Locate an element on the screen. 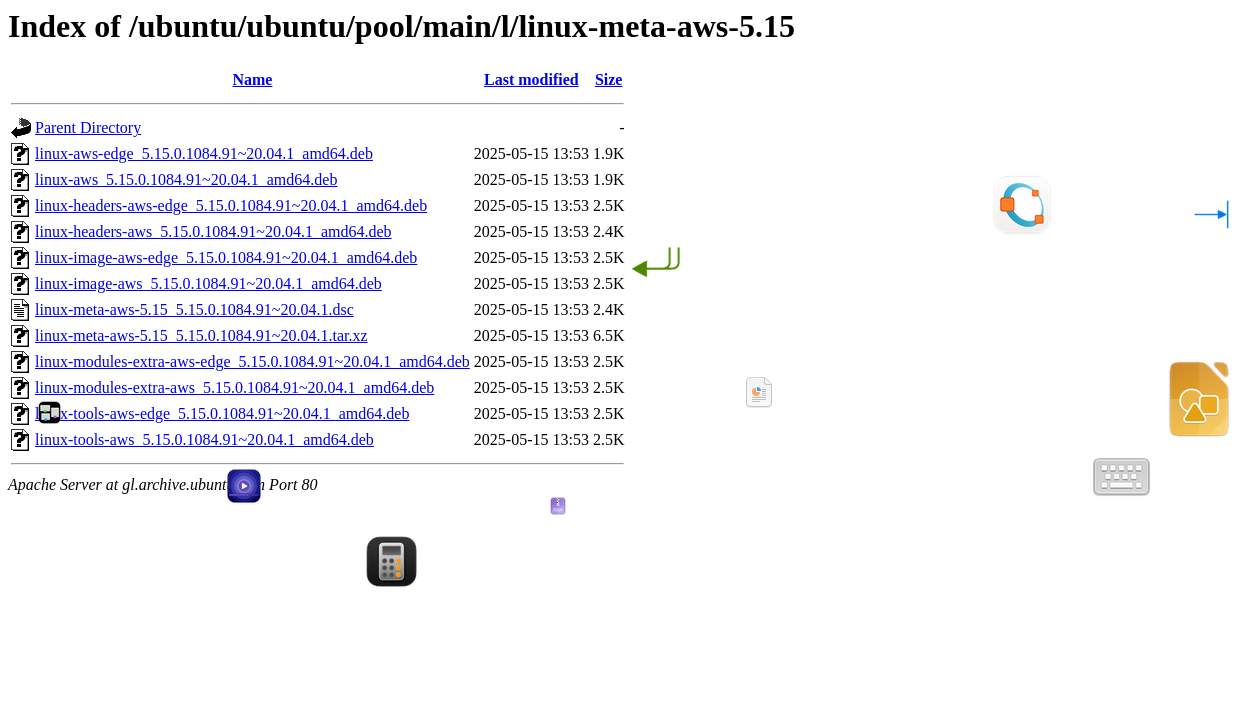 This screenshot has height=720, width=1246. open GNU Octave numerical computing application is located at coordinates (1022, 204).